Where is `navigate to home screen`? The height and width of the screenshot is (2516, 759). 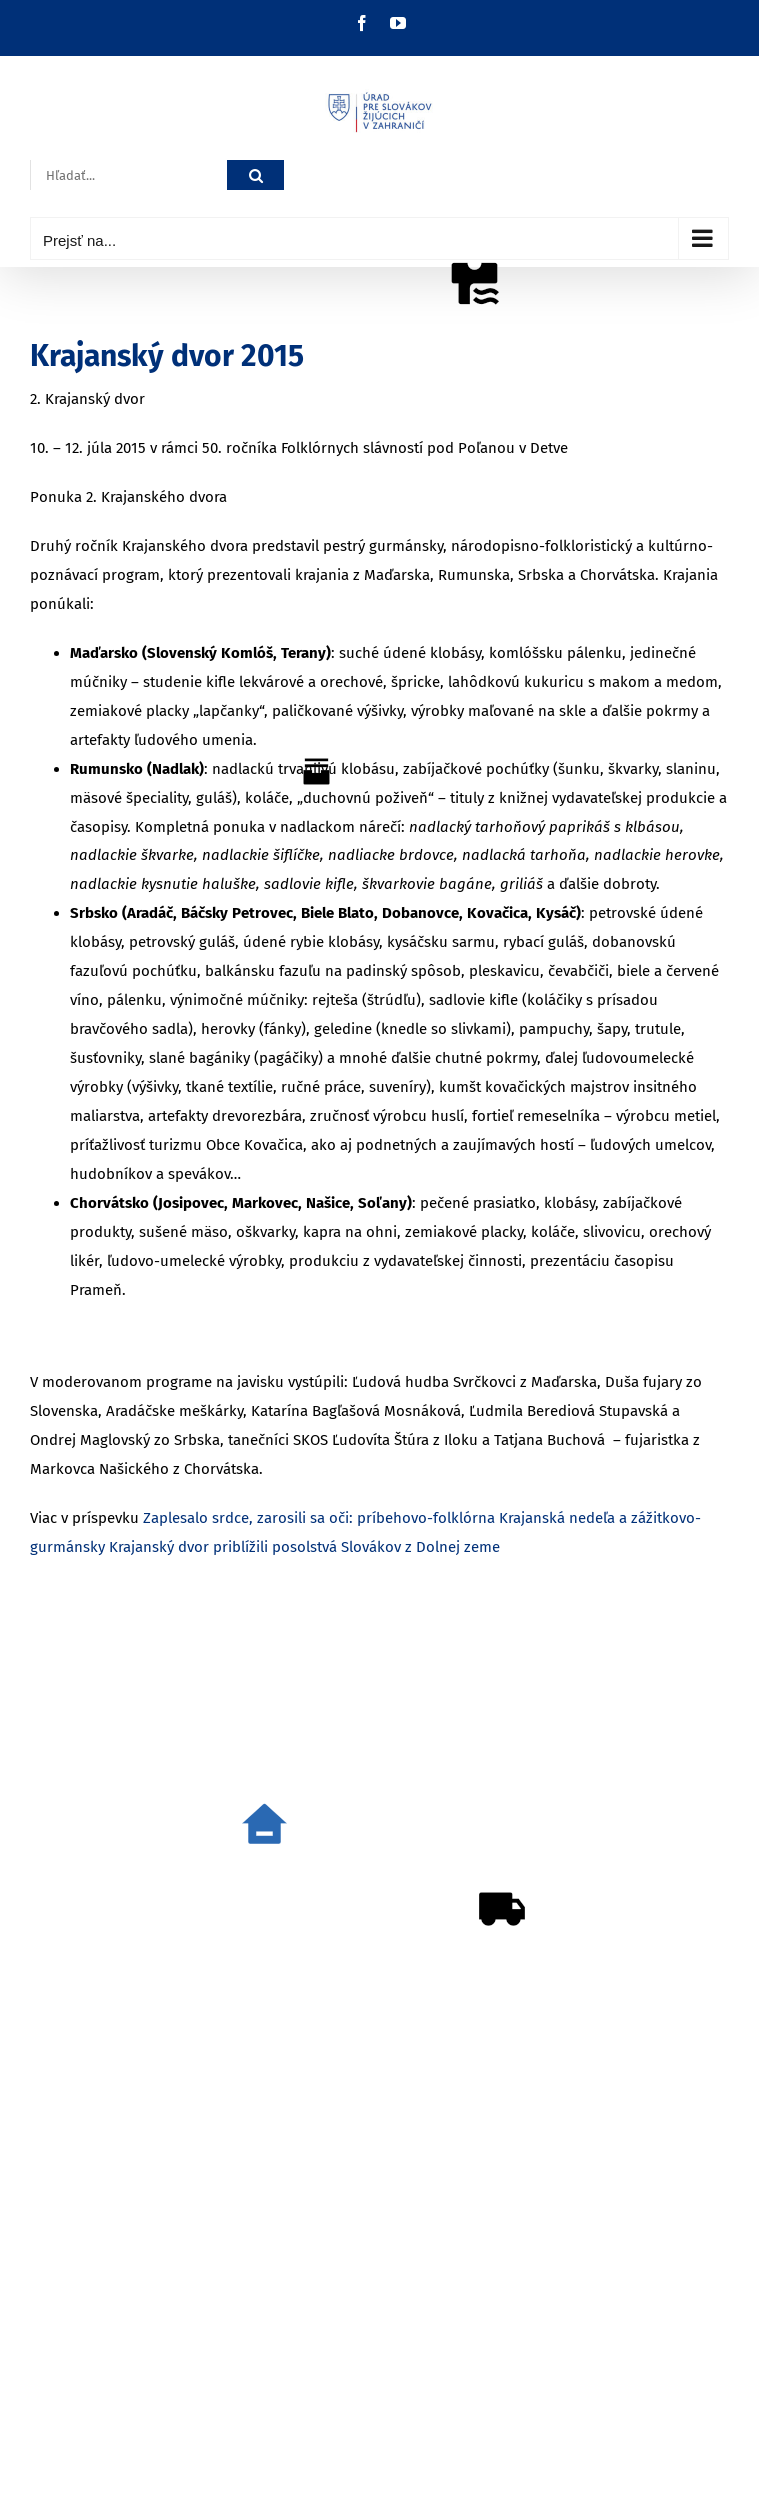 navigate to home screen is located at coordinates (264, 1825).